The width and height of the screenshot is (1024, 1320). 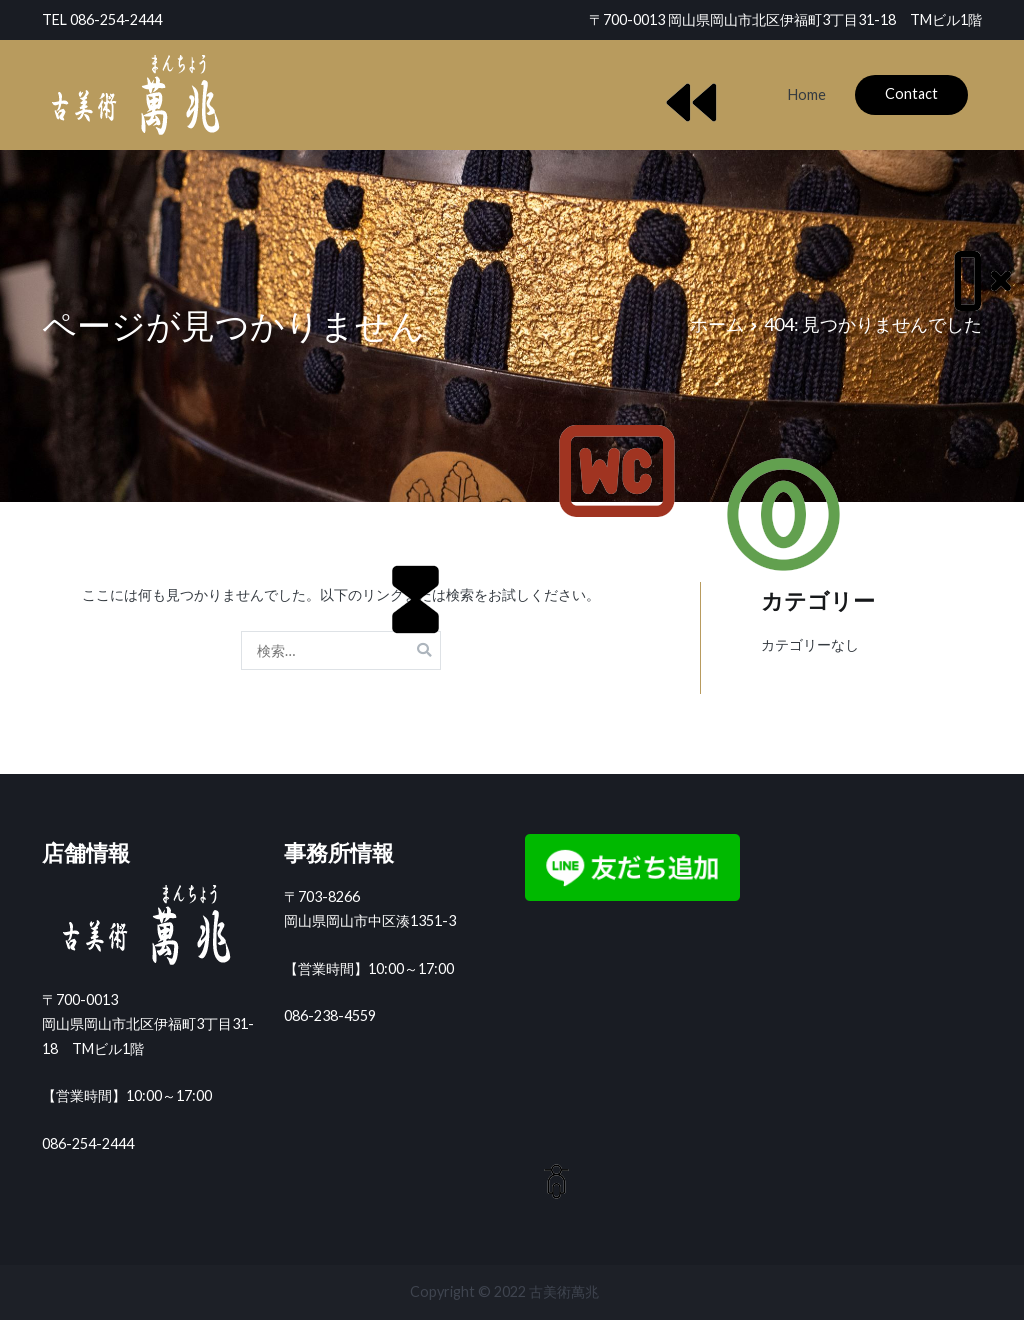 What do you see at coordinates (556, 1181) in the screenshot?
I see `select moped or scooter as transportation mode` at bounding box center [556, 1181].